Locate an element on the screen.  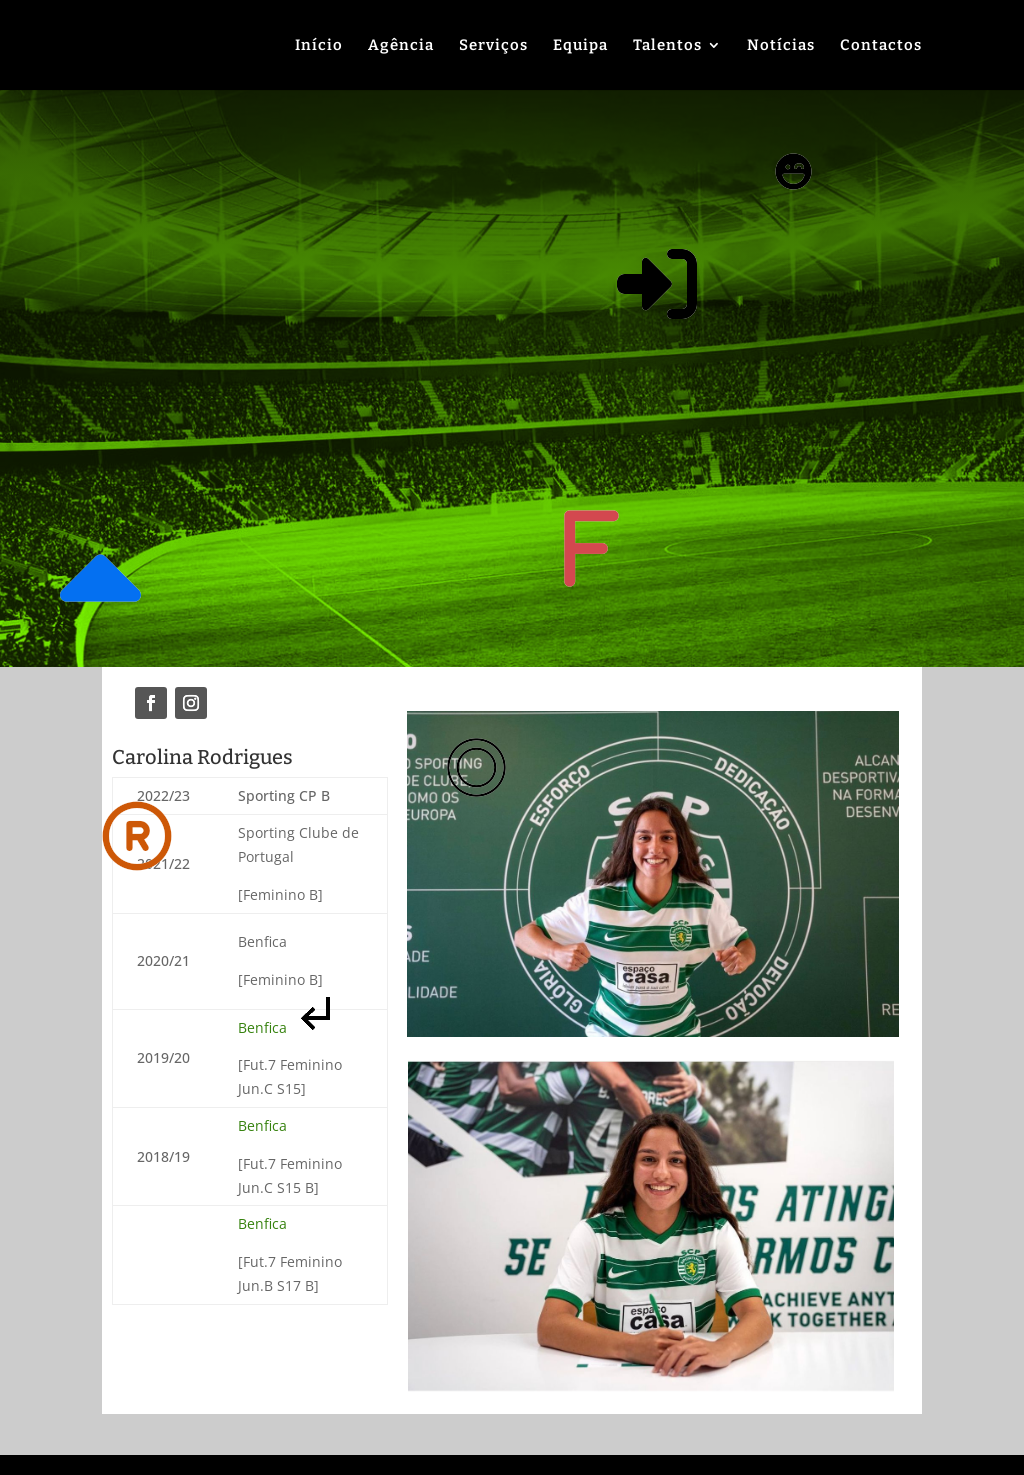
sort items in ascending order is located at coordinates (100, 608).